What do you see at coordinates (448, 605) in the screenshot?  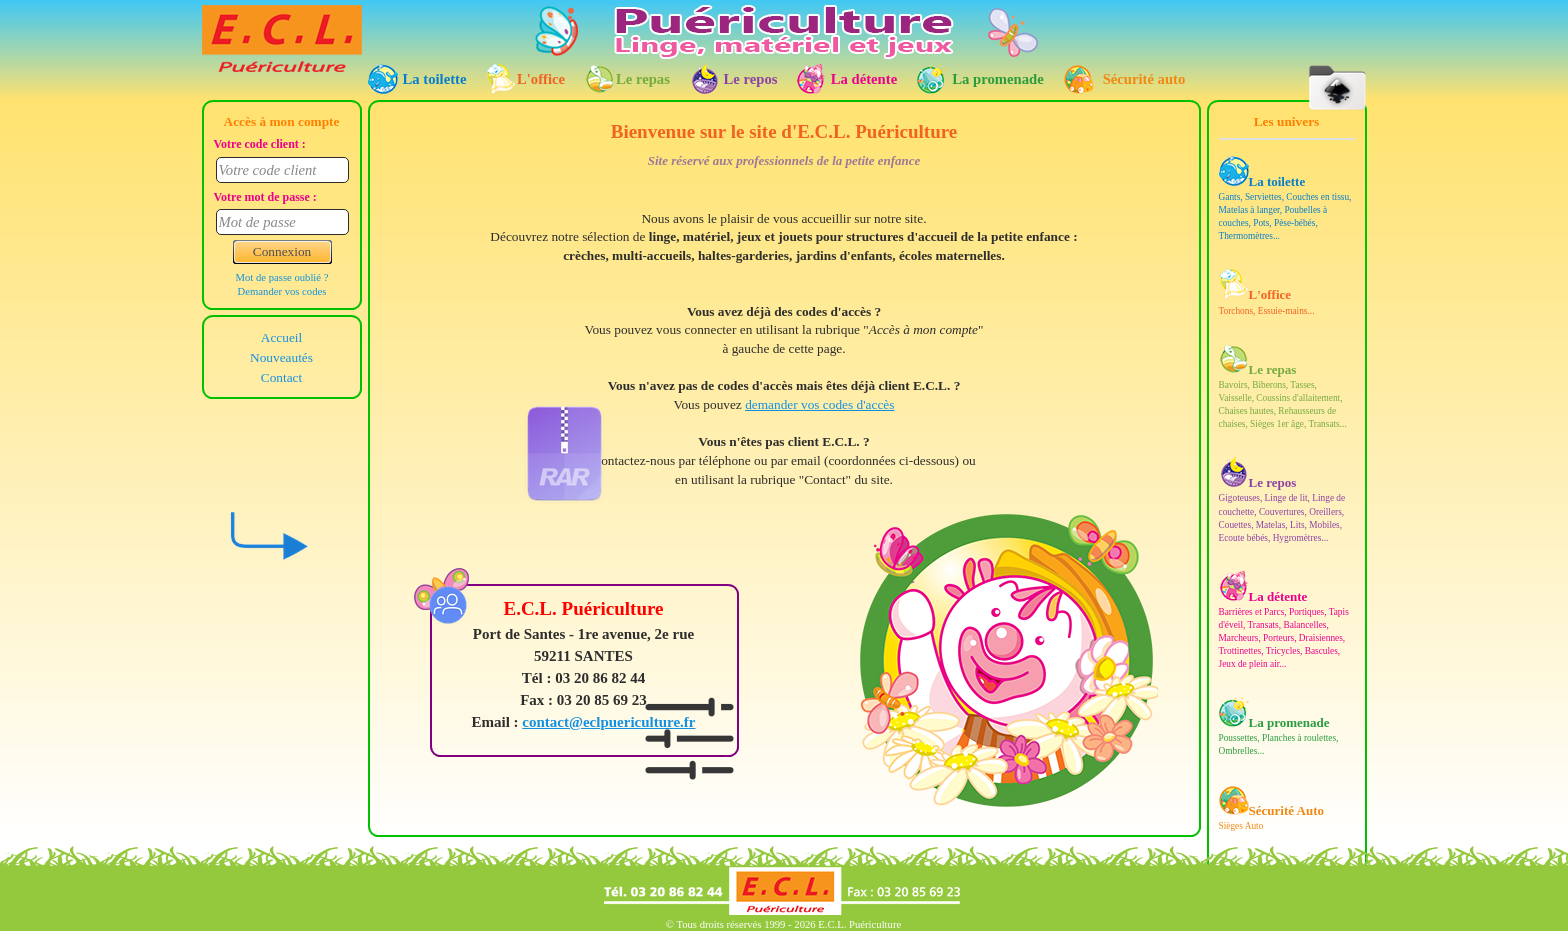 I see `access user account and personal settings` at bounding box center [448, 605].